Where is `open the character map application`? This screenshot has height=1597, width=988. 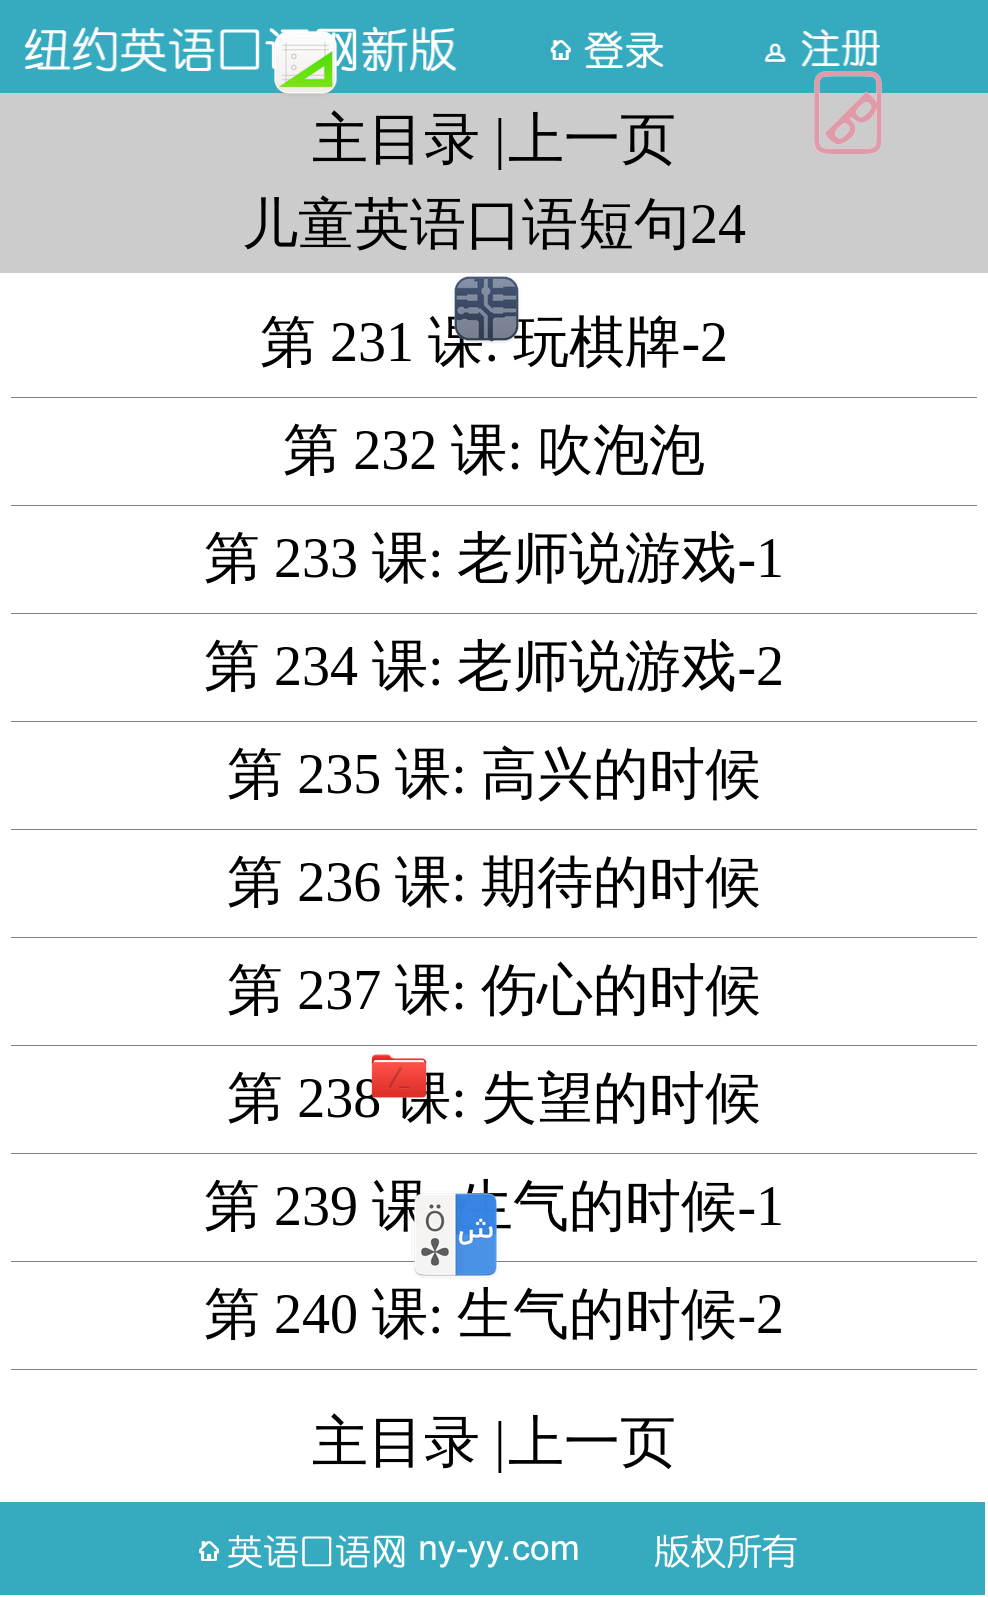
open the character map application is located at coordinates (455, 1234).